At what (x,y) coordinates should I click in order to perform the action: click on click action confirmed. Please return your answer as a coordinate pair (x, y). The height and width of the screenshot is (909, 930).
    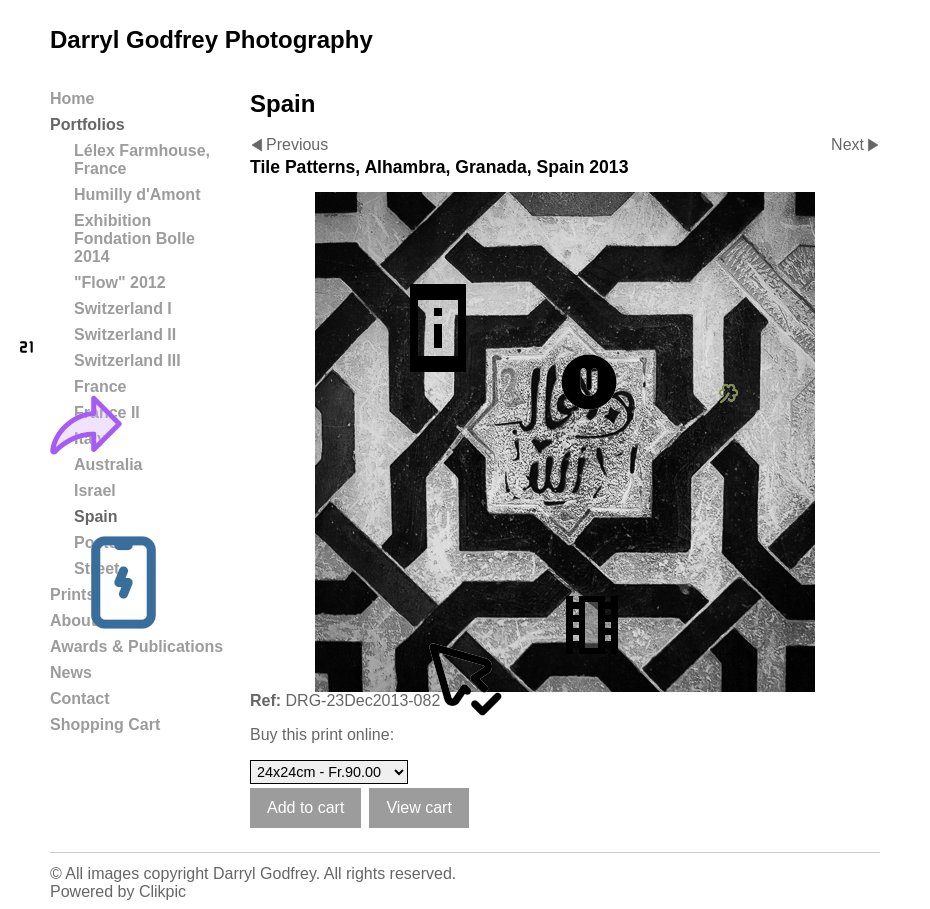
    Looking at the image, I should click on (463, 677).